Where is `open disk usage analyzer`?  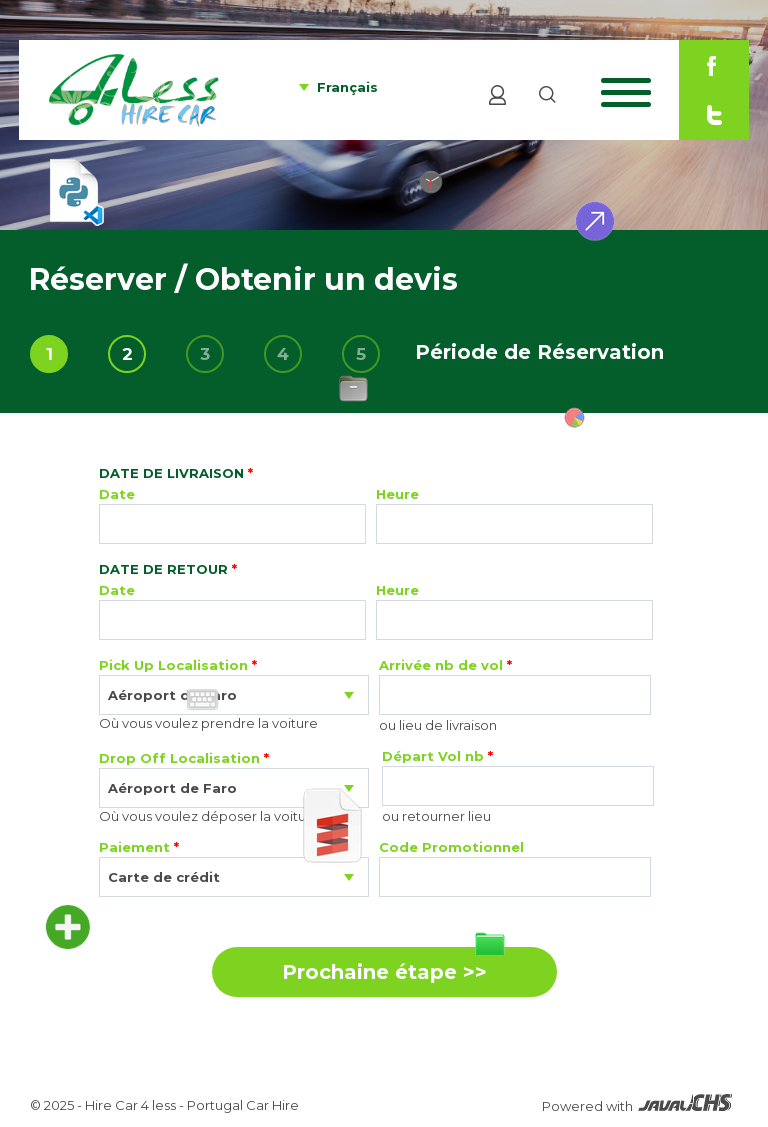 open disk usage analyzer is located at coordinates (574, 417).